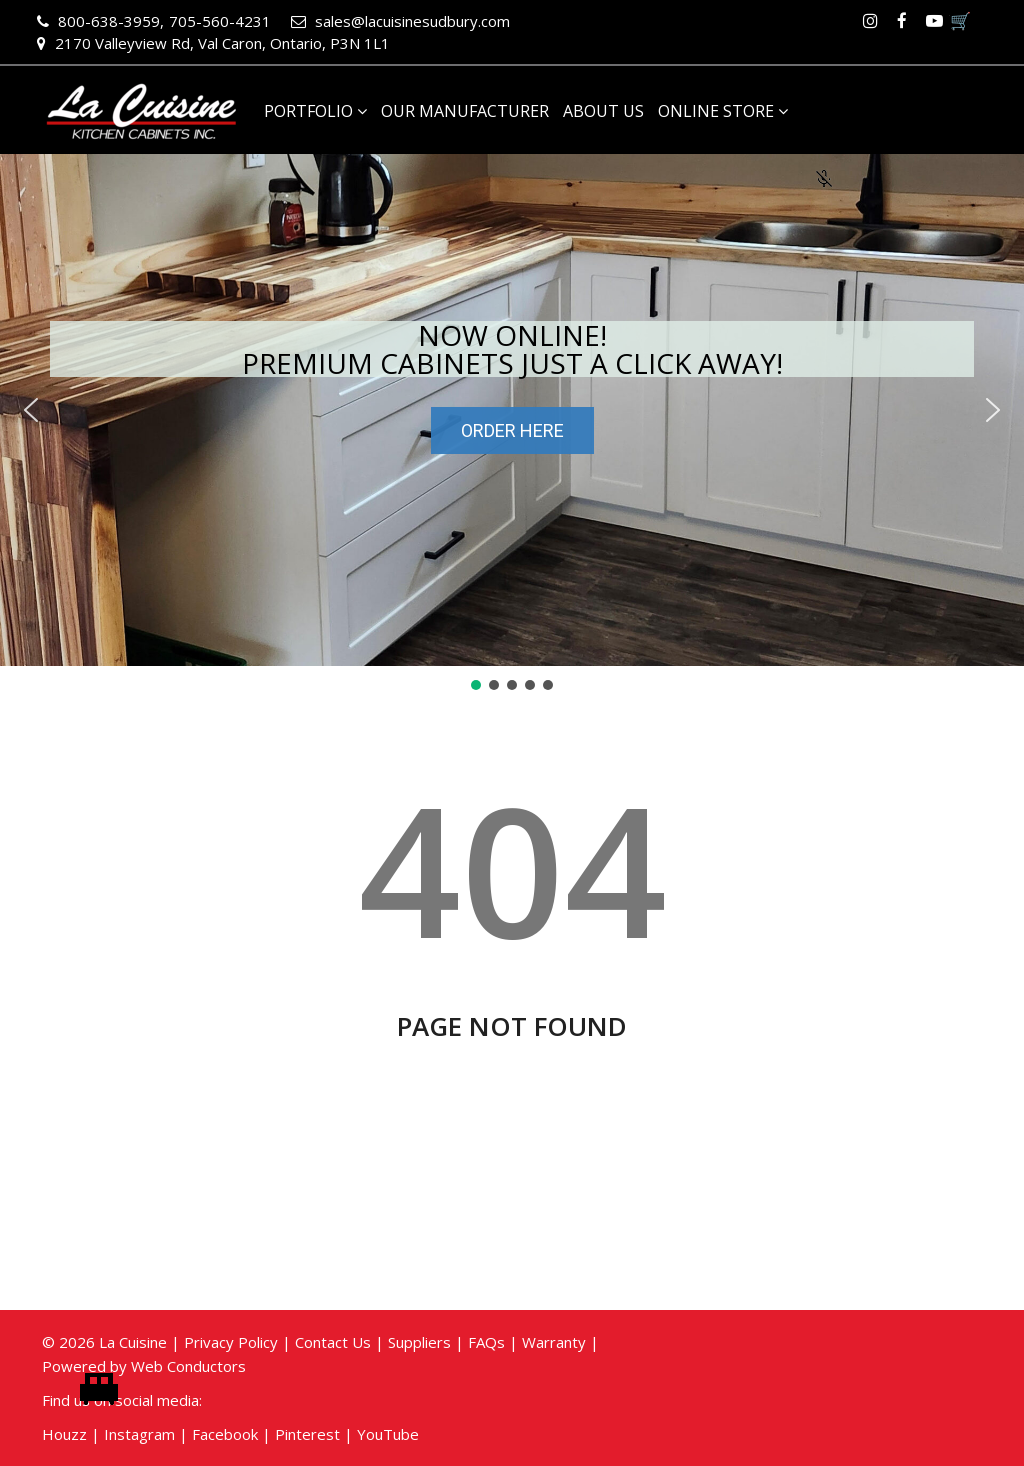  I want to click on select single bed accommodation, so click(99, 1389).